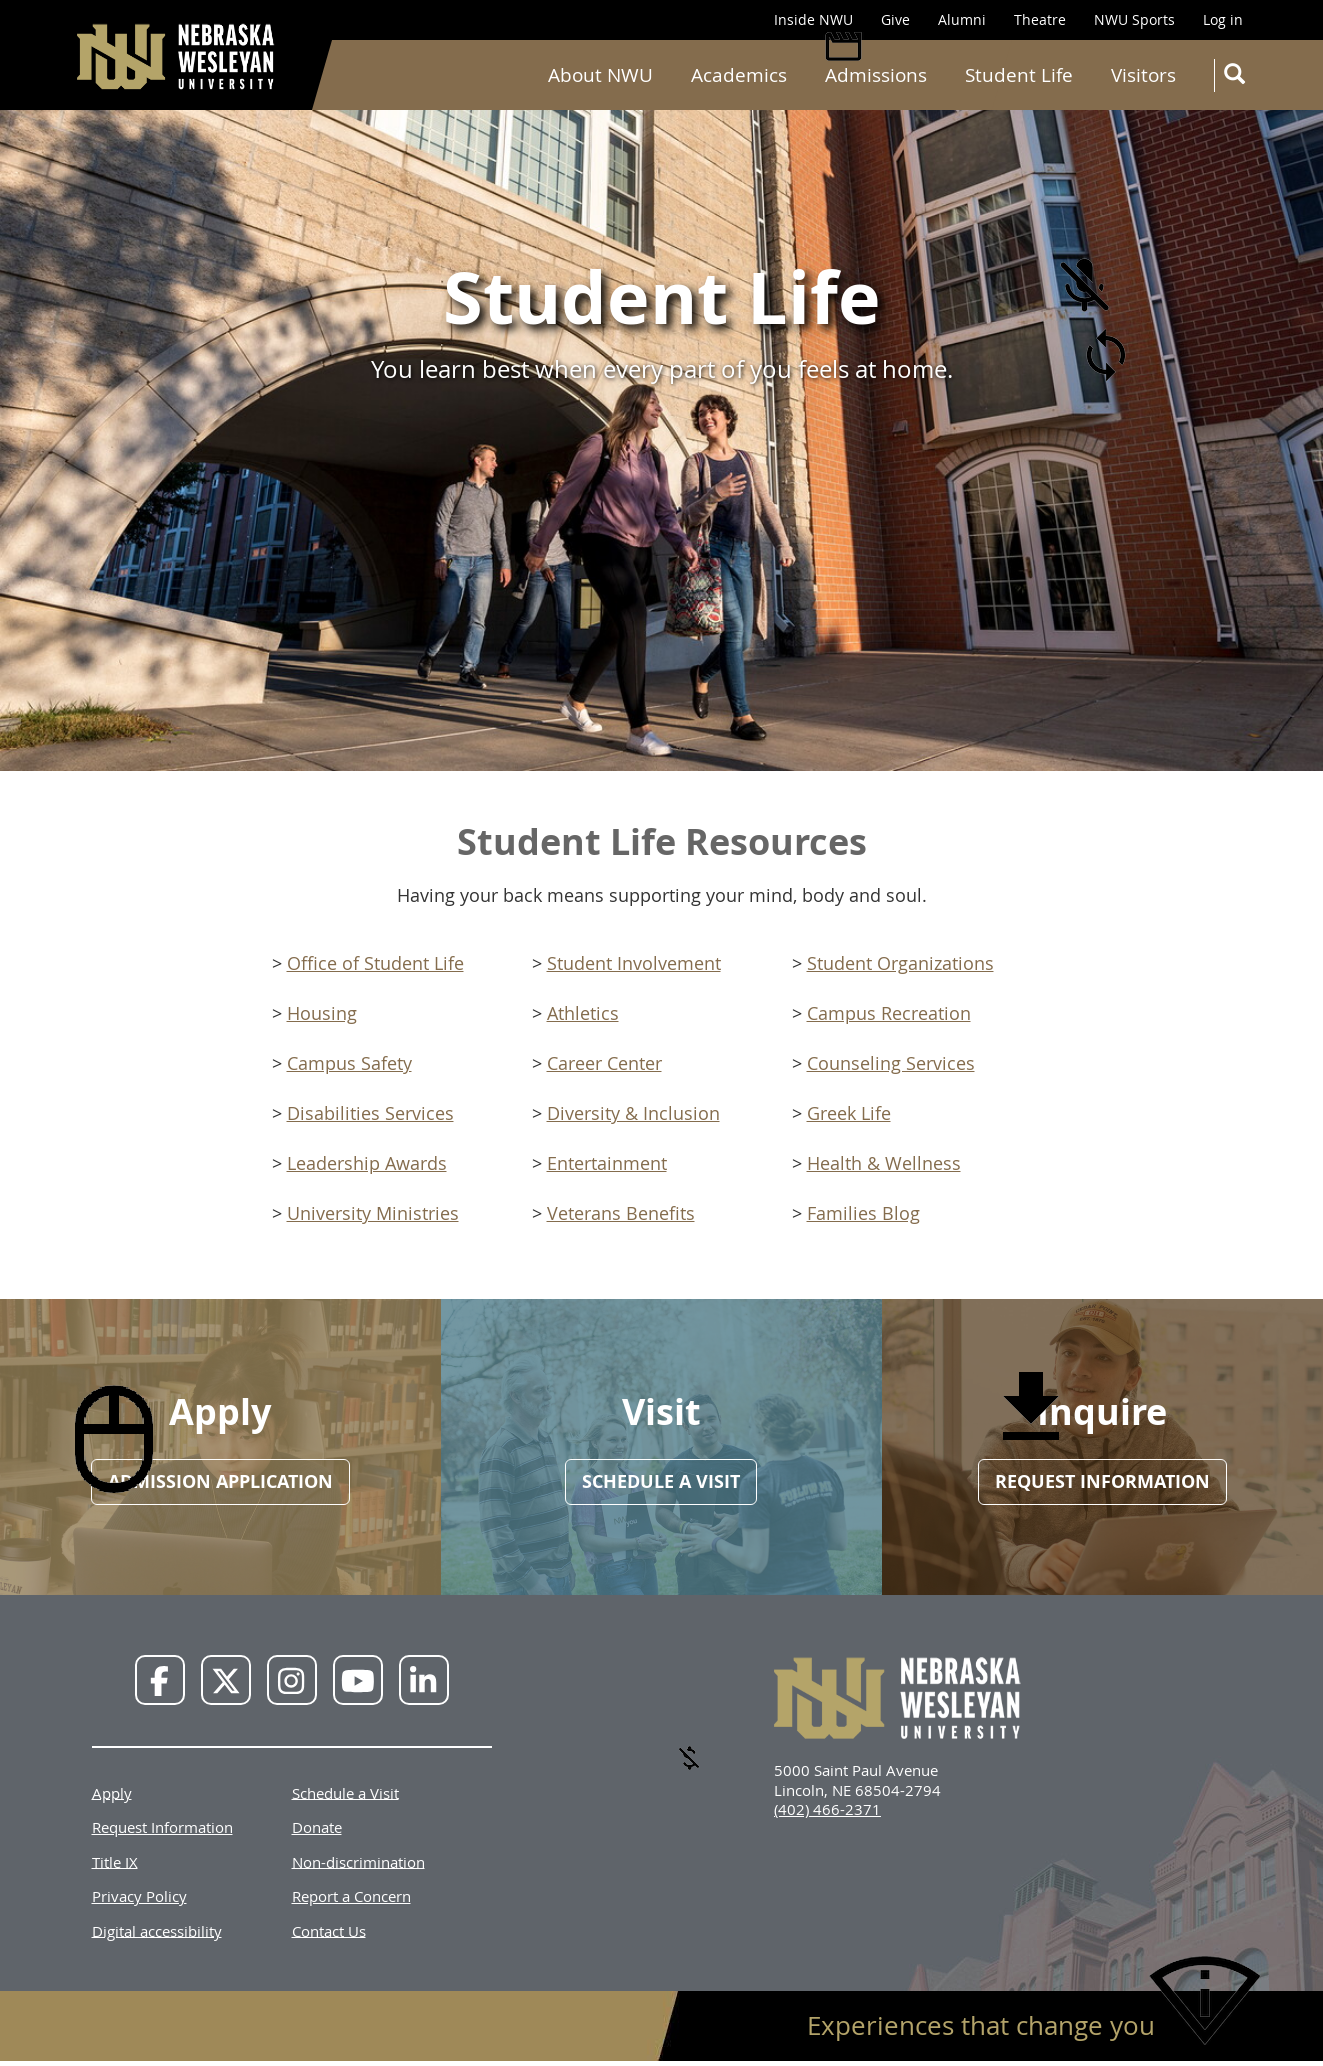 Image resolution: width=1323 pixels, height=2066 pixels. I want to click on access video or movie content, so click(843, 46).